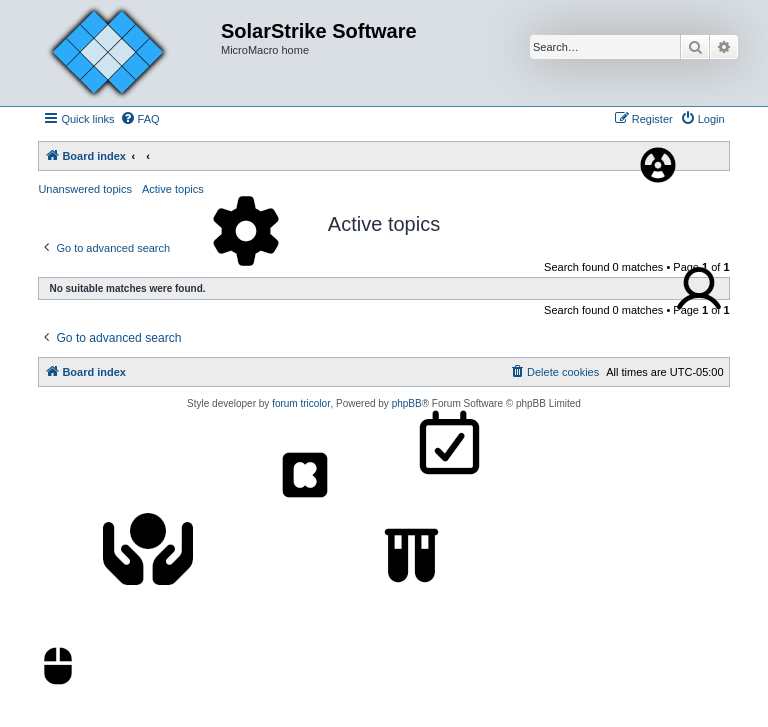 The height and width of the screenshot is (727, 768). Describe the element at coordinates (246, 231) in the screenshot. I see `access settings or preferences` at that location.